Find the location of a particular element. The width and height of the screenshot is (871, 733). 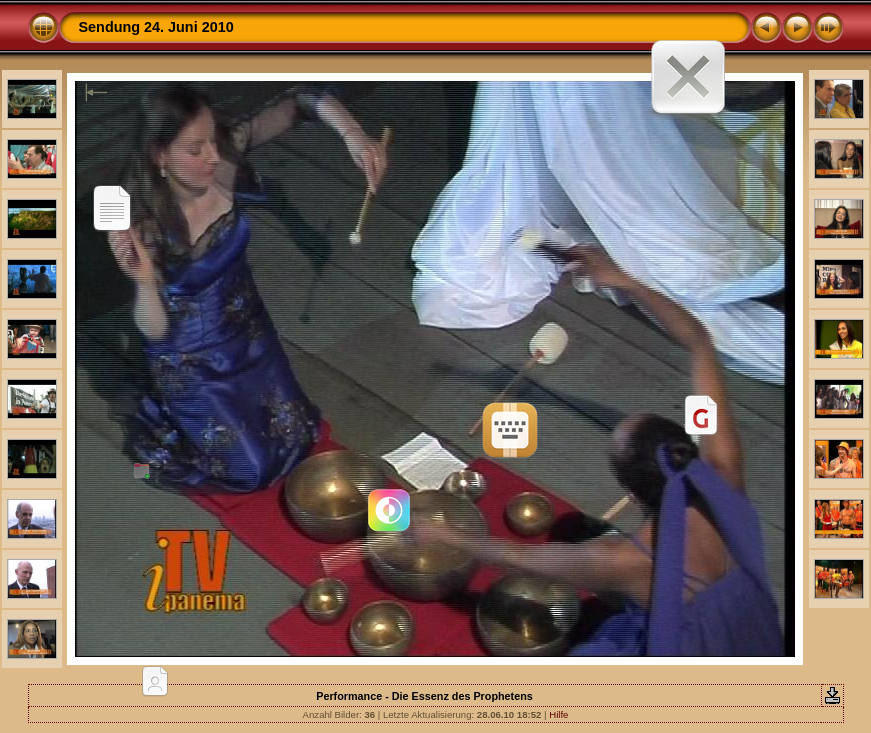

a g-code file for 3D printing or CNC machining is located at coordinates (701, 415).